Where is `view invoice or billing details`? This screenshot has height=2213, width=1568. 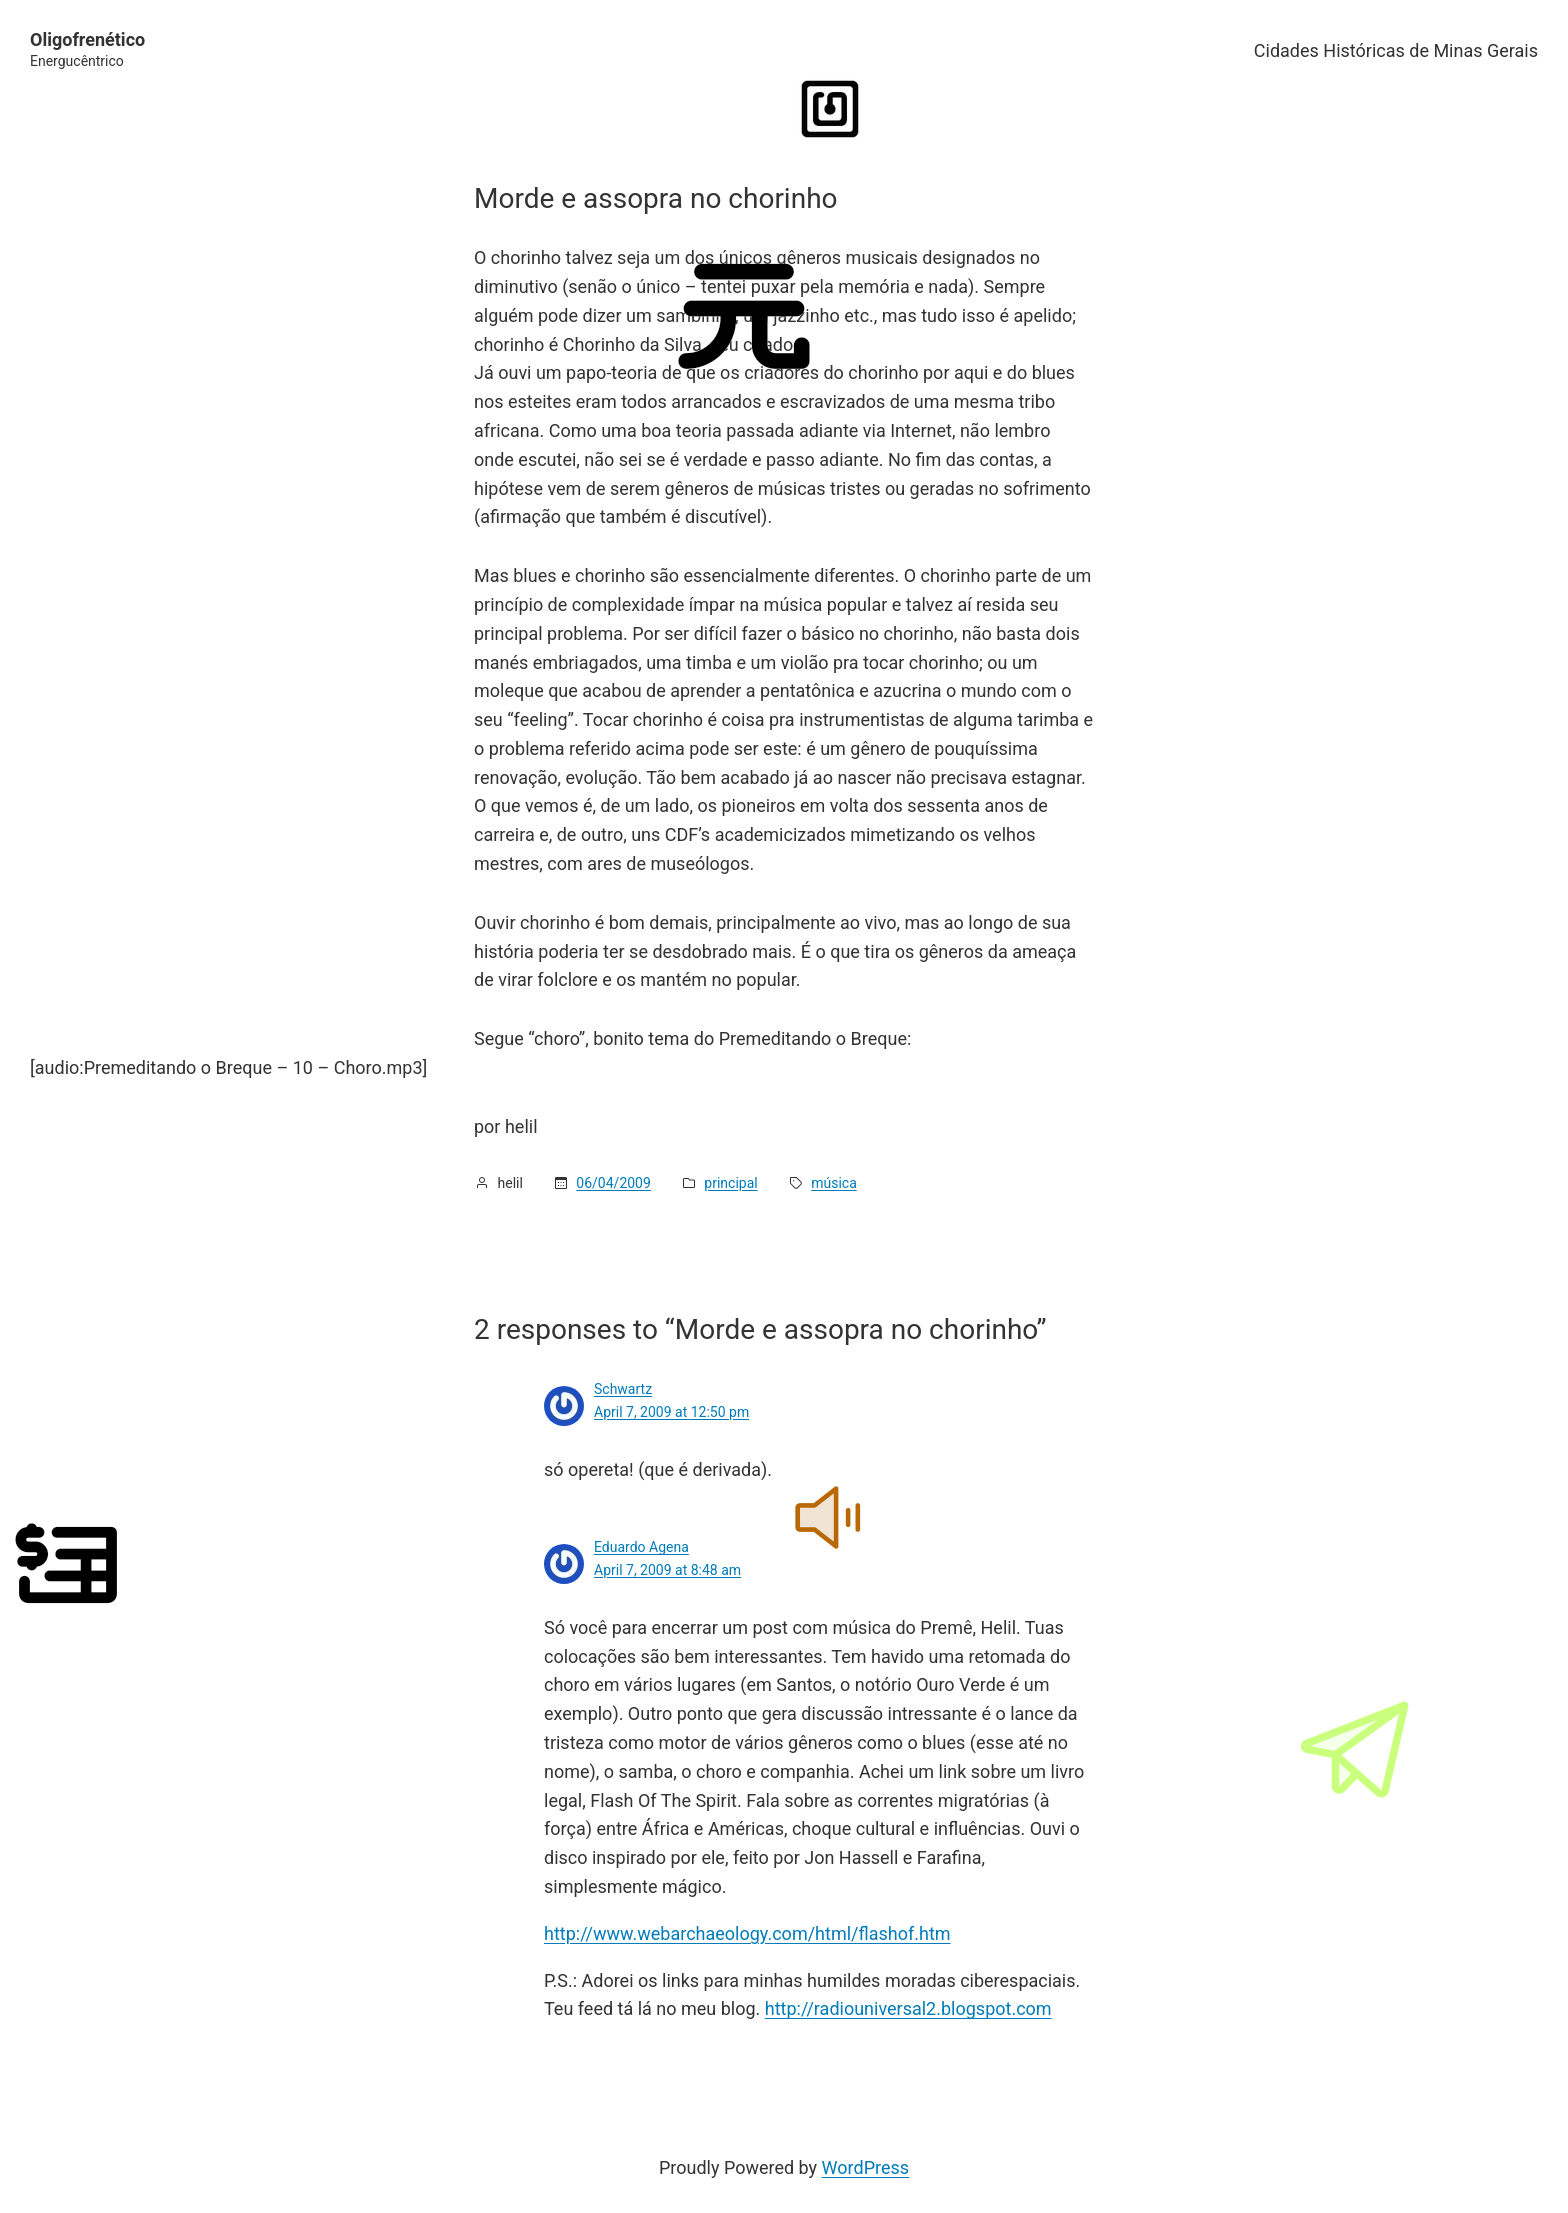
view invoice or billing details is located at coordinates (68, 1565).